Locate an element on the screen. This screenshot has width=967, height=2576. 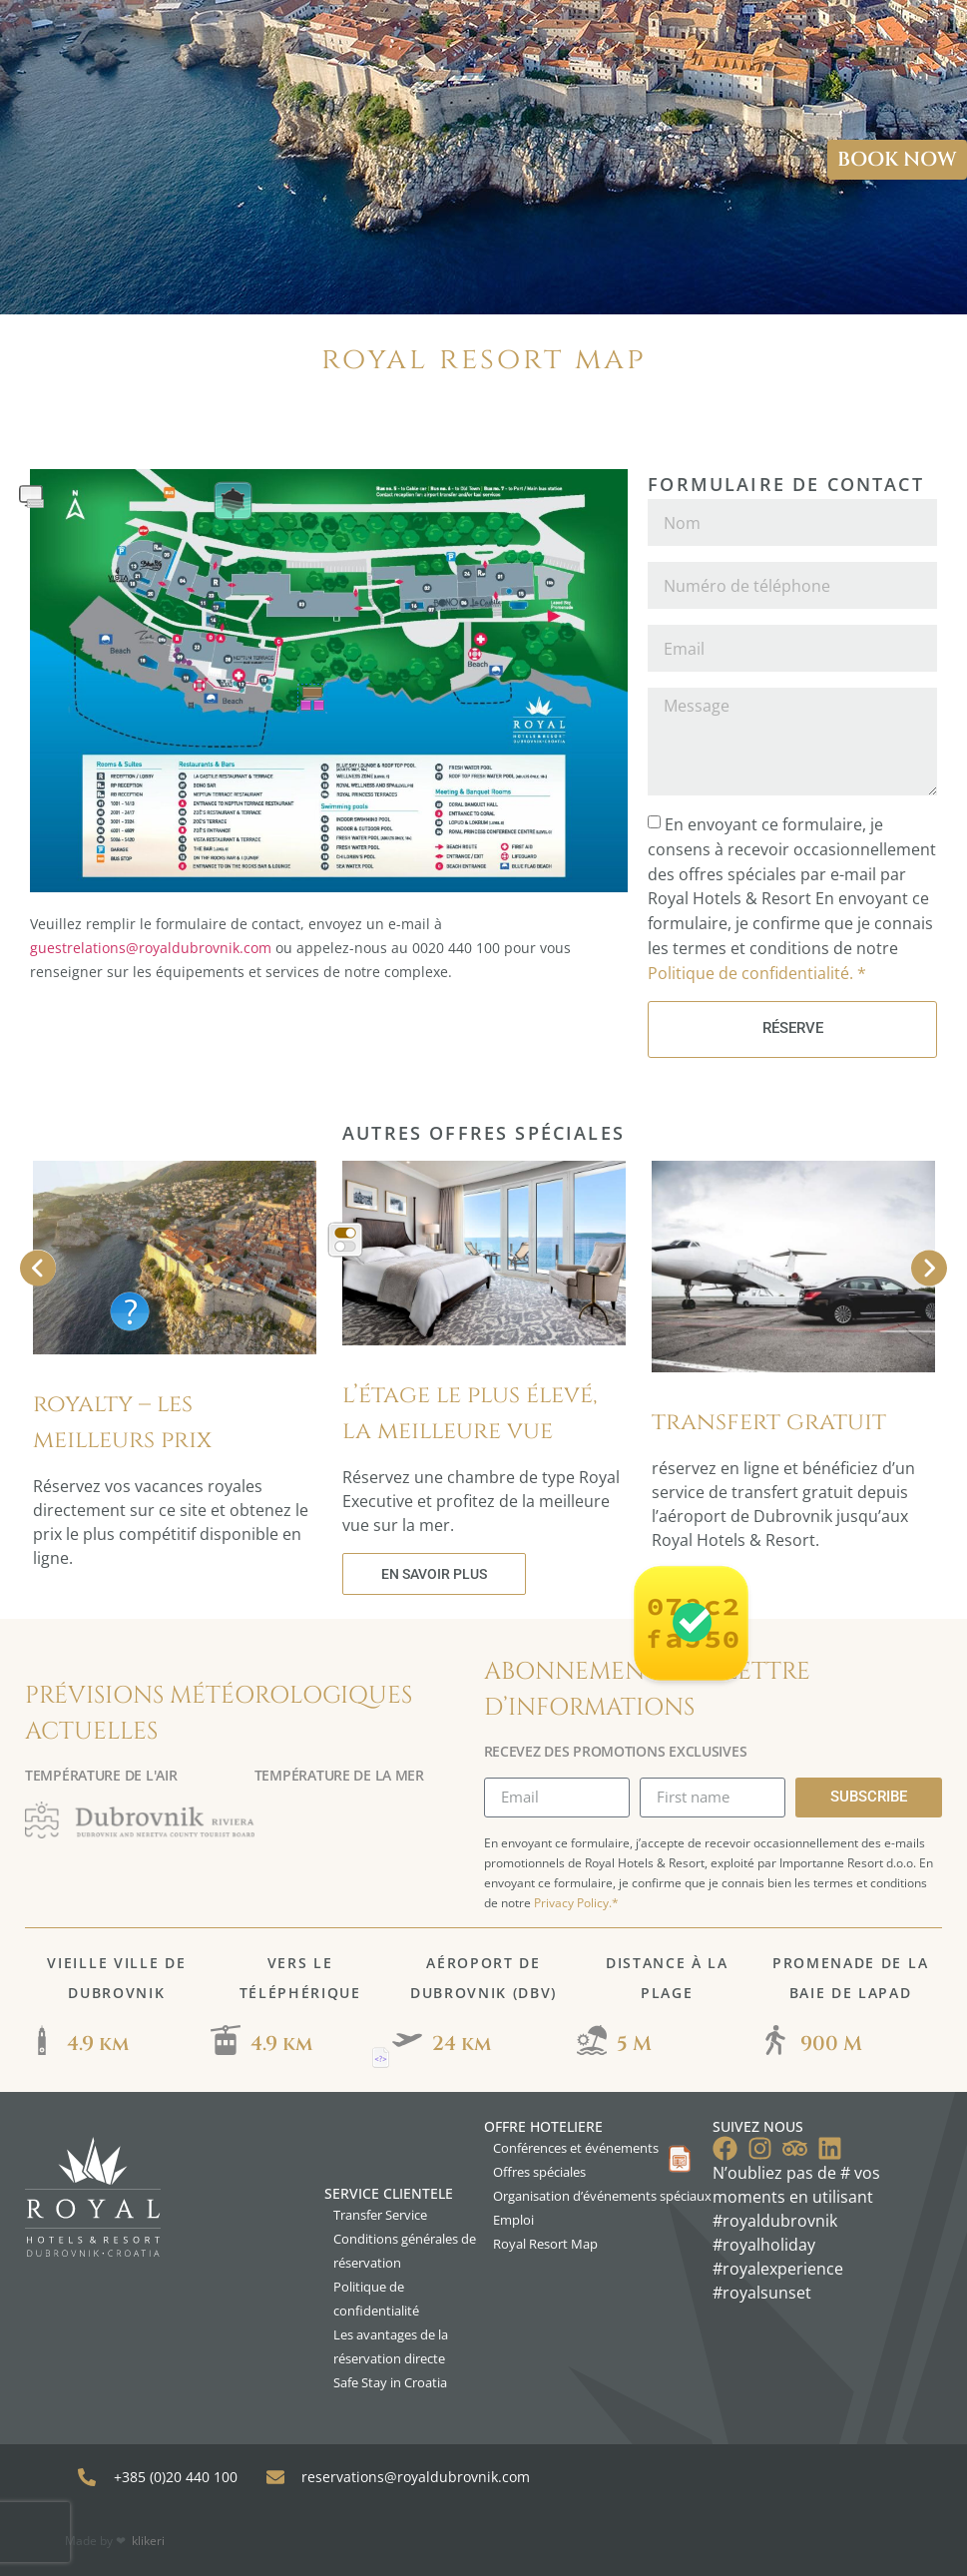
select all items in the current view is located at coordinates (312, 699).